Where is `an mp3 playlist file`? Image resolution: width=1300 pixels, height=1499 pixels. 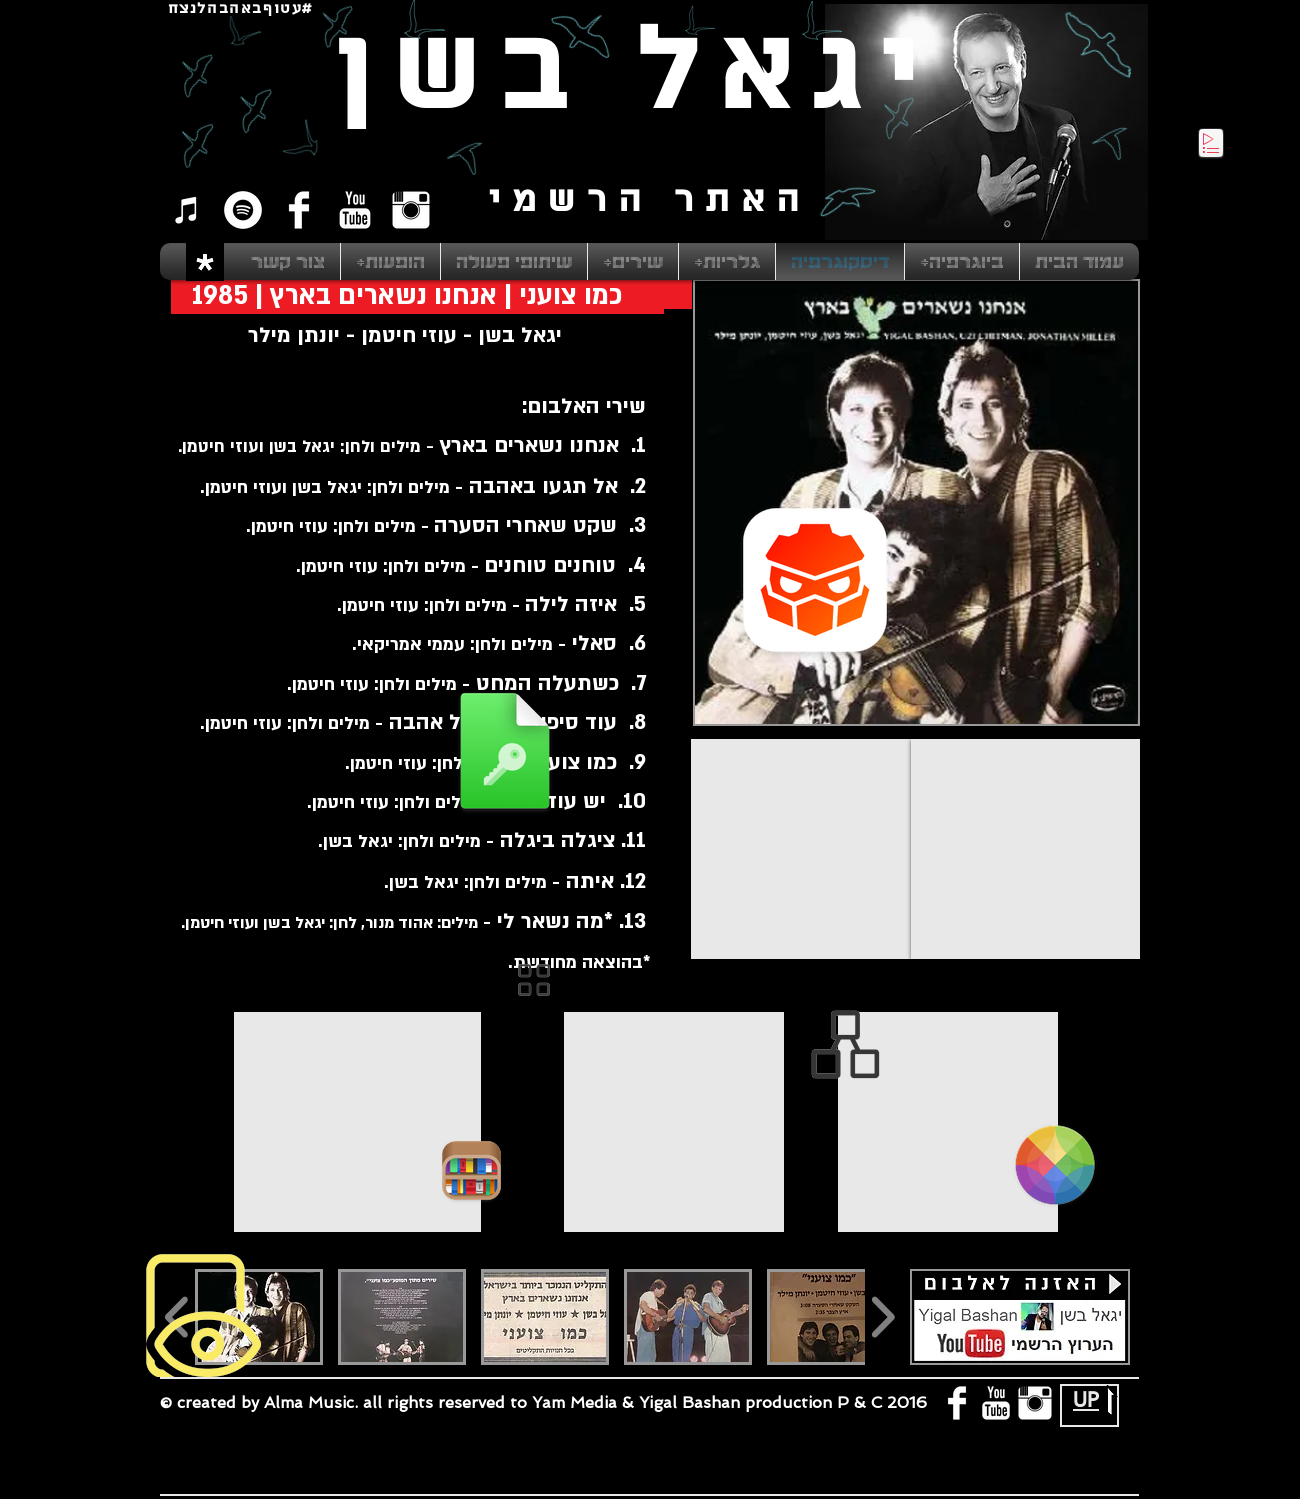 an mp3 playlist file is located at coordinates (1211, 143).